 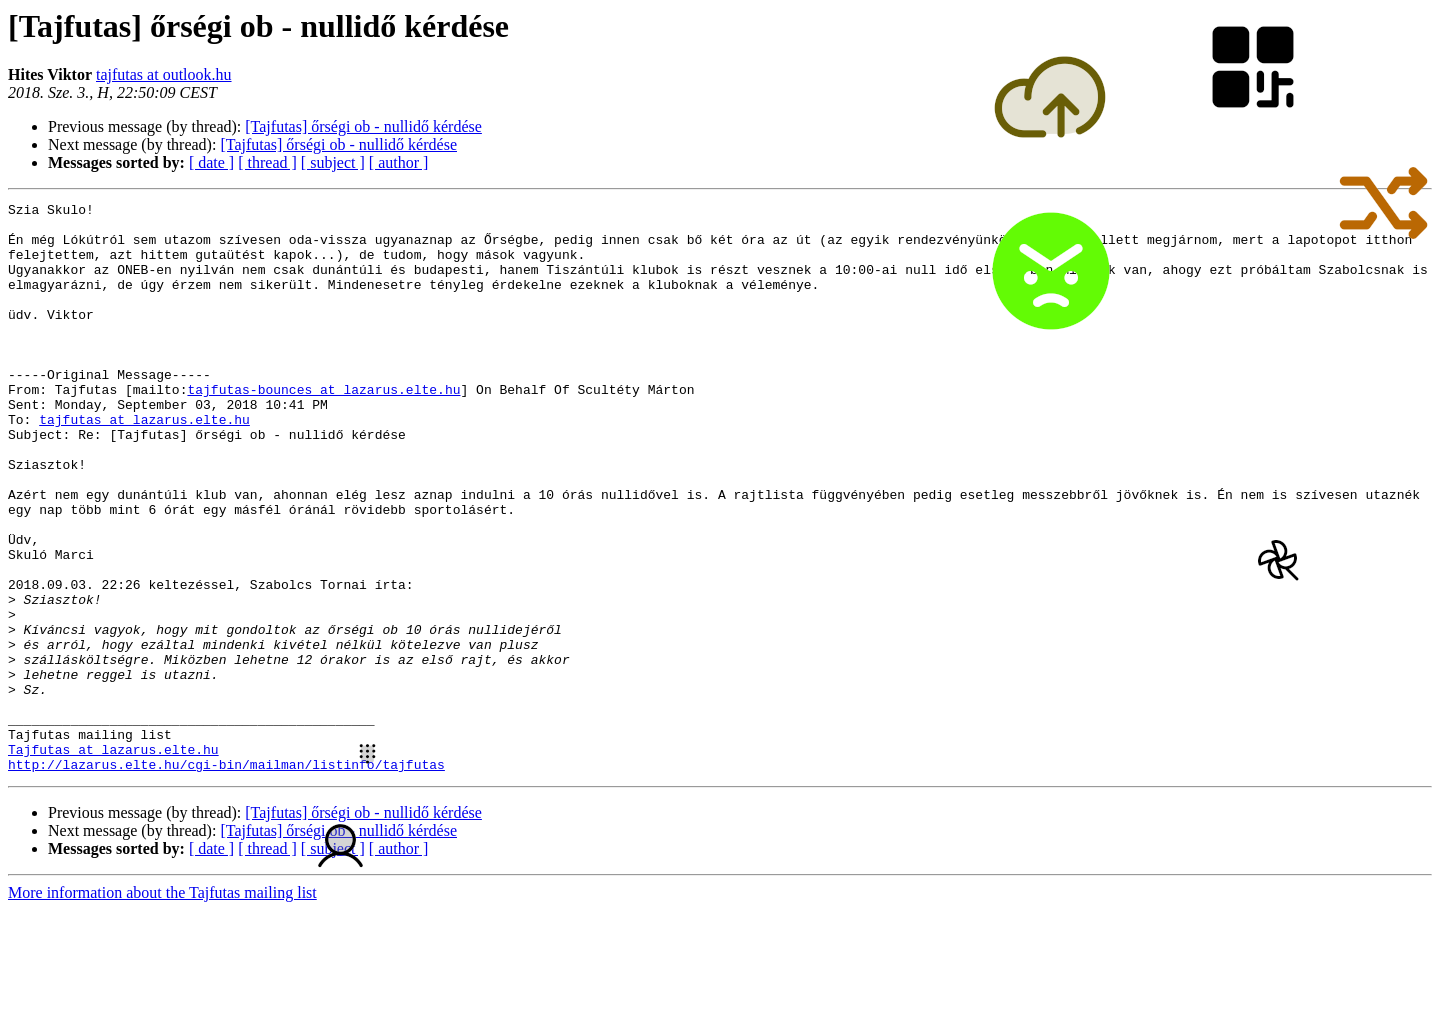 I want to click on upload file to cloud storage, so click(x=1050, y=97).